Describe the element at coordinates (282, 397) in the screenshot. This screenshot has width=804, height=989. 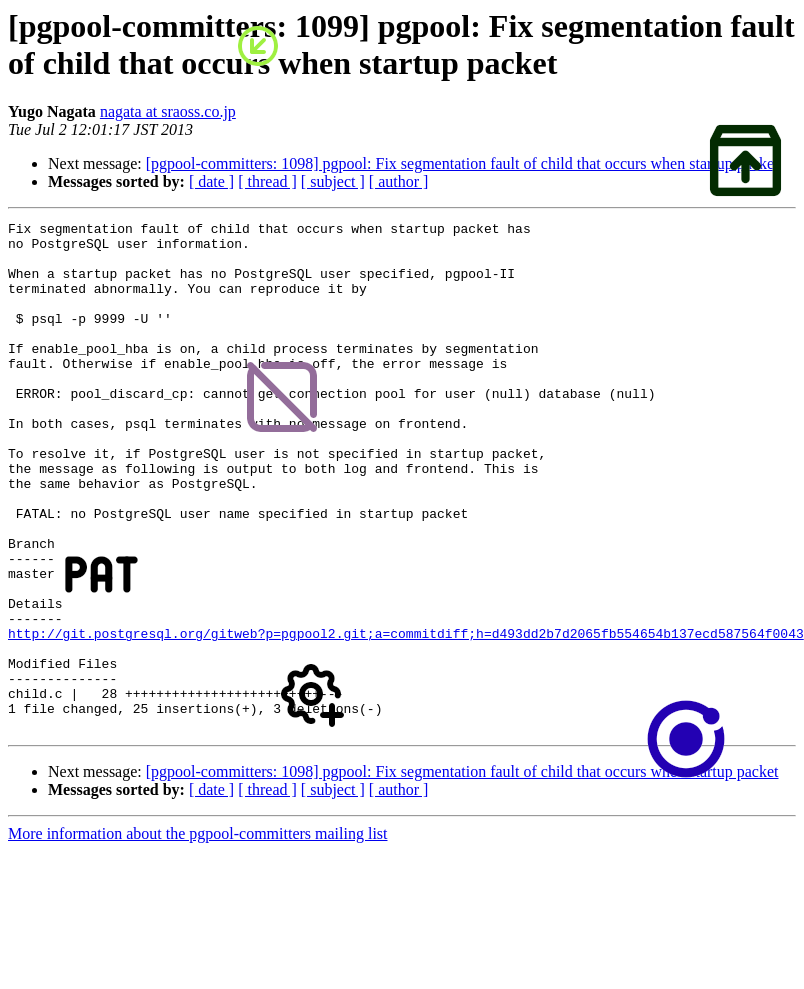
I see `tumble dry not recommended` at that location.